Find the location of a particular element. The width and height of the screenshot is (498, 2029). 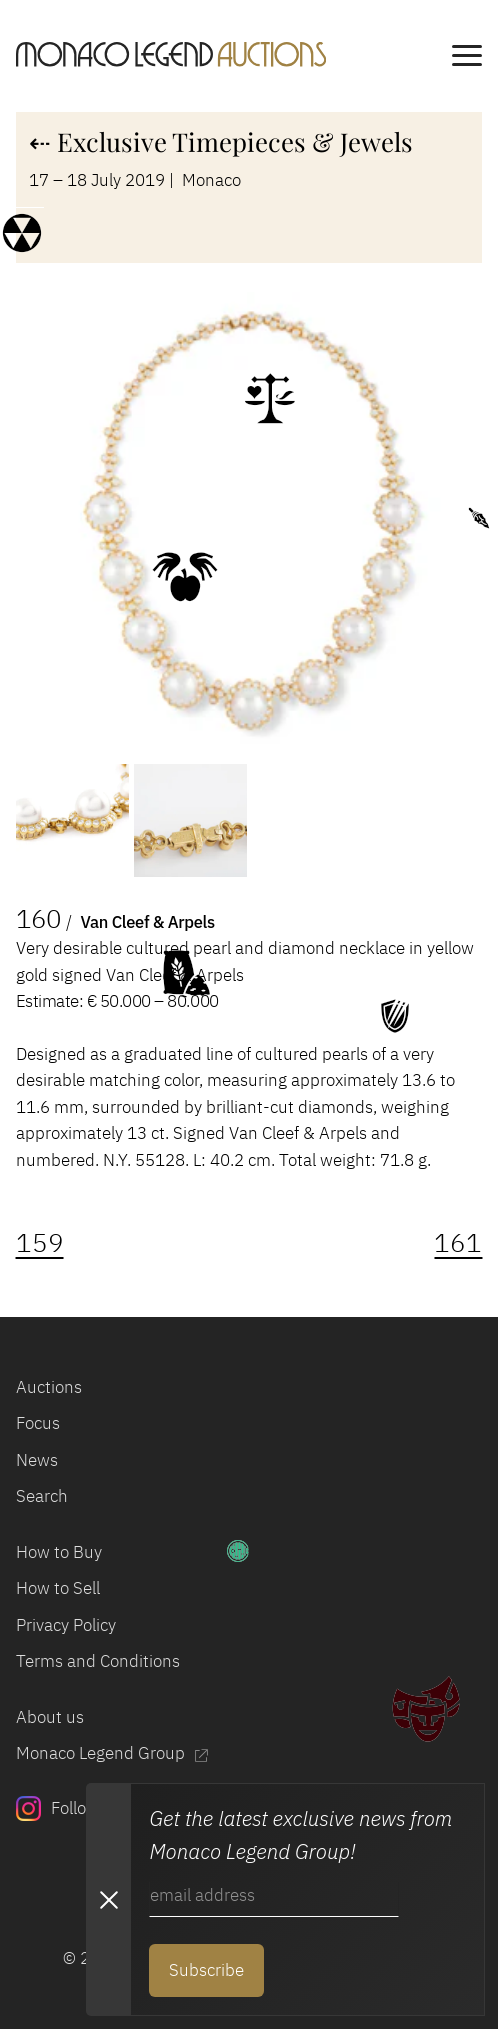

indicates grain or wheat ingredient is located at coordinates (186, 973).